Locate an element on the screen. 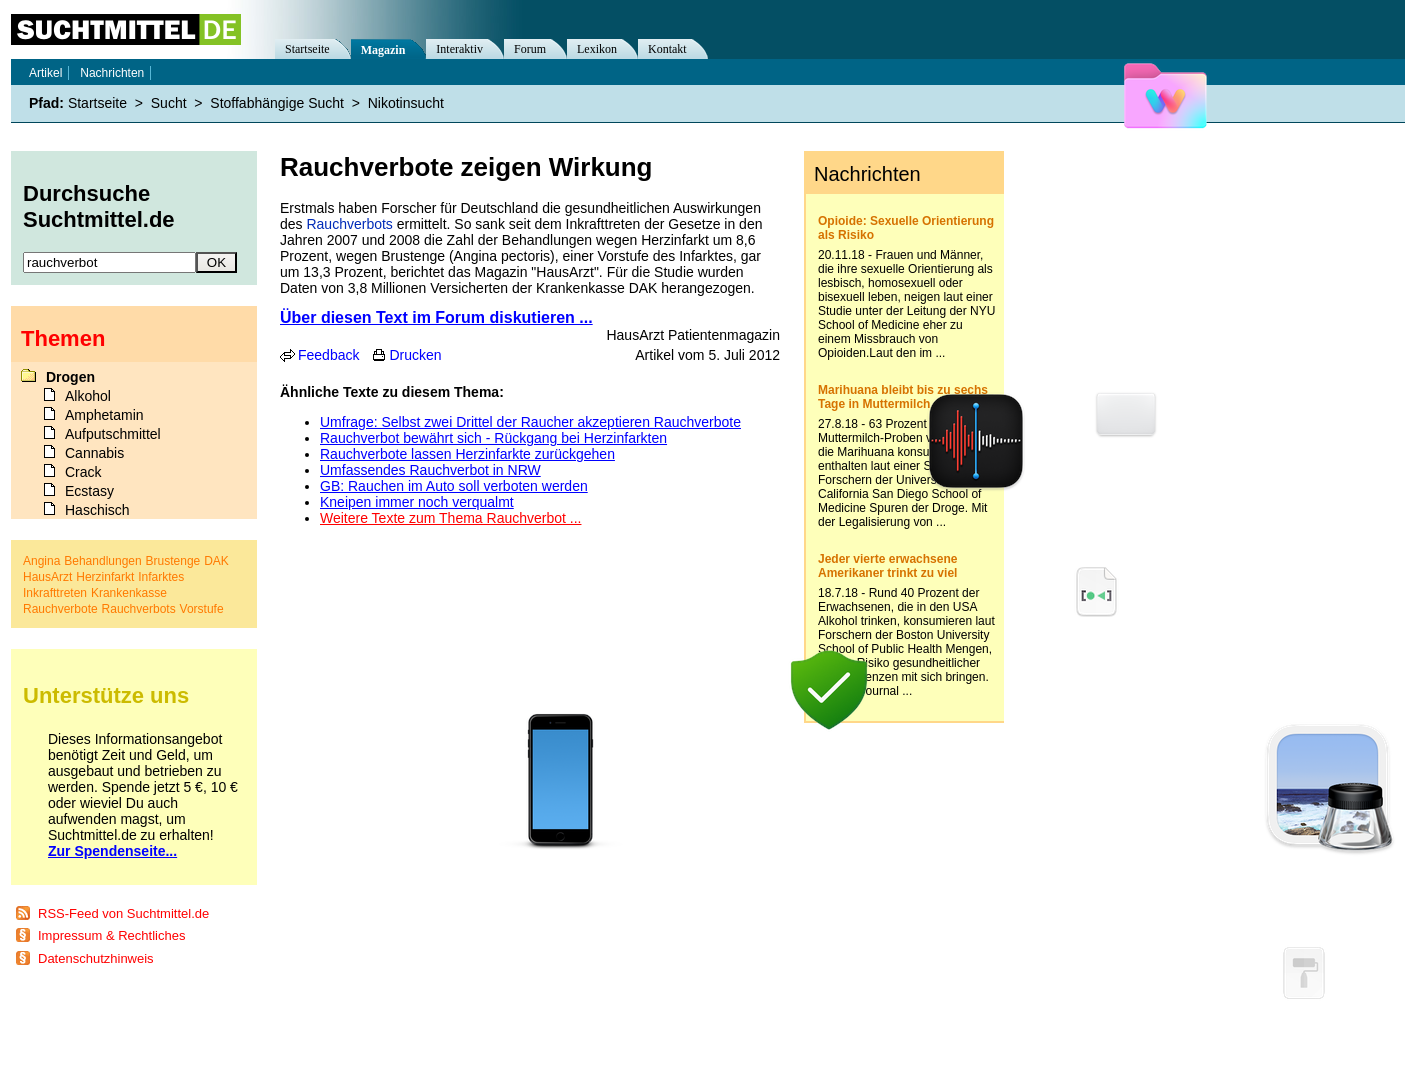 This screenshot has height=1072, width=1416. a theme or appearance customization file is located at coordinates (1304, 973).